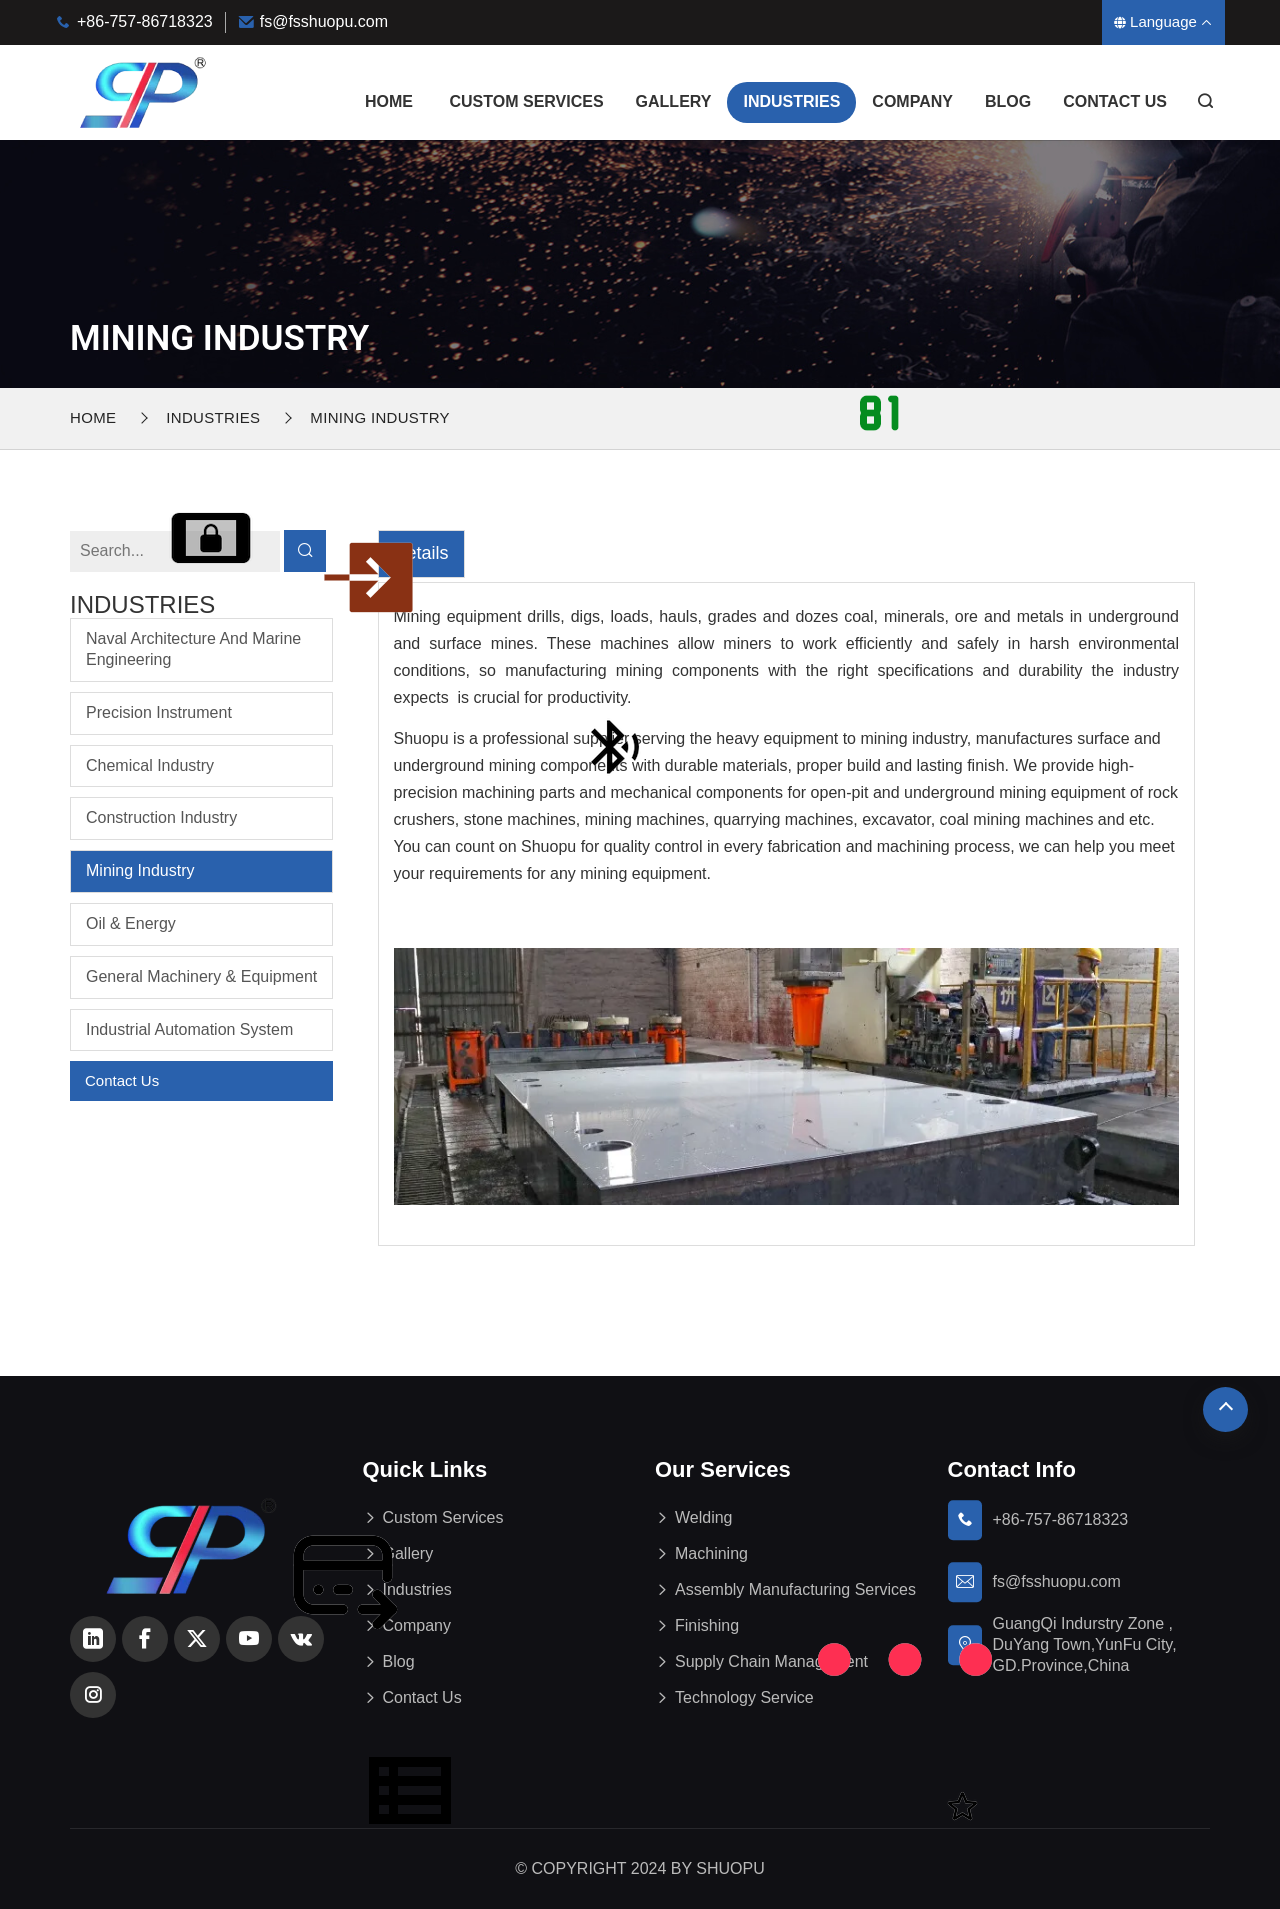  What do you see at coordinates (905, 1665) in the screenshot?
I see `access more options or actions` at bounding box center [905, 1665].